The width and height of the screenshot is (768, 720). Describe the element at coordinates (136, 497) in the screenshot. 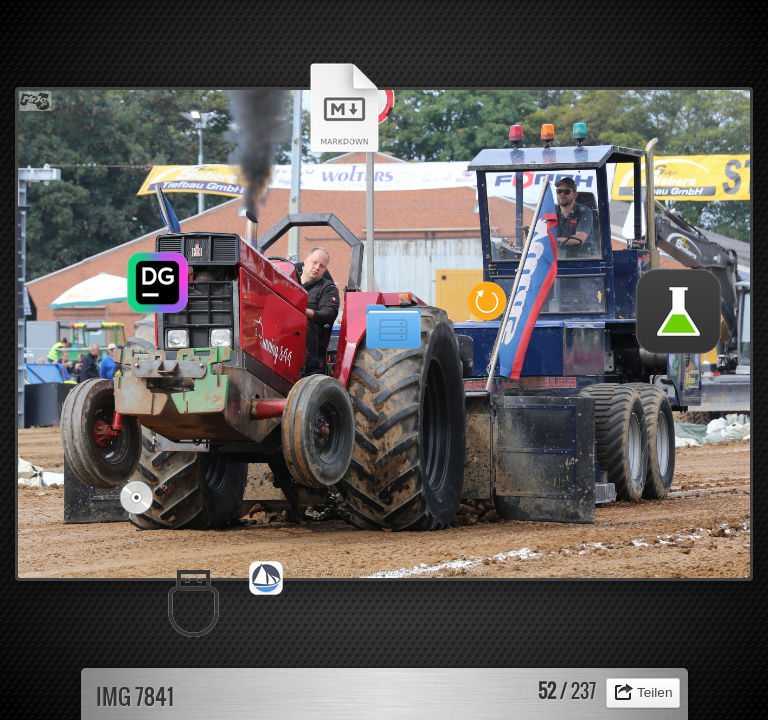

I see `indicates optical disc drive or CD/DVD media` at that location.